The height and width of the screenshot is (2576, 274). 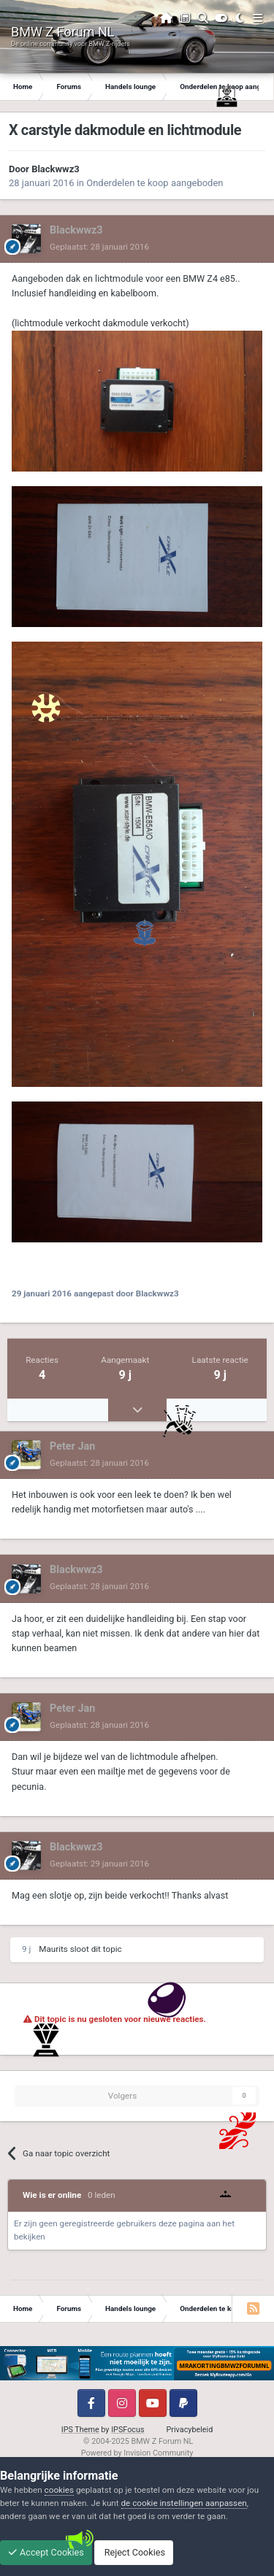 What do you see at coordinates (227, 96) in the screenshot?
I see `view jewelry or engagement ring item` at bounding box center [227, 96].